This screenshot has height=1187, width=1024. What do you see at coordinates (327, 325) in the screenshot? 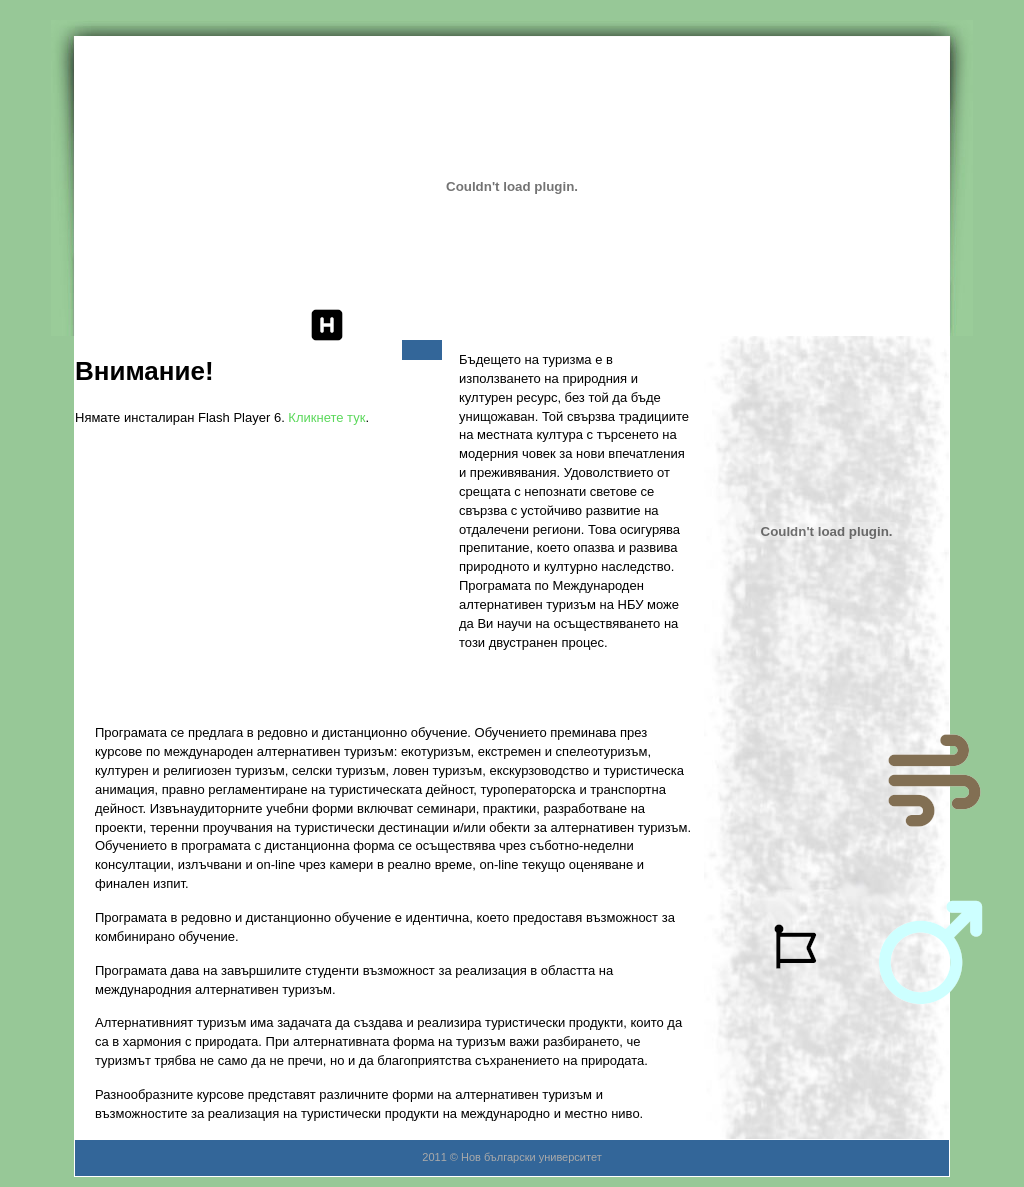
I see `indicates a hospital or medical facility nearby` at bounding box center [327, 325].